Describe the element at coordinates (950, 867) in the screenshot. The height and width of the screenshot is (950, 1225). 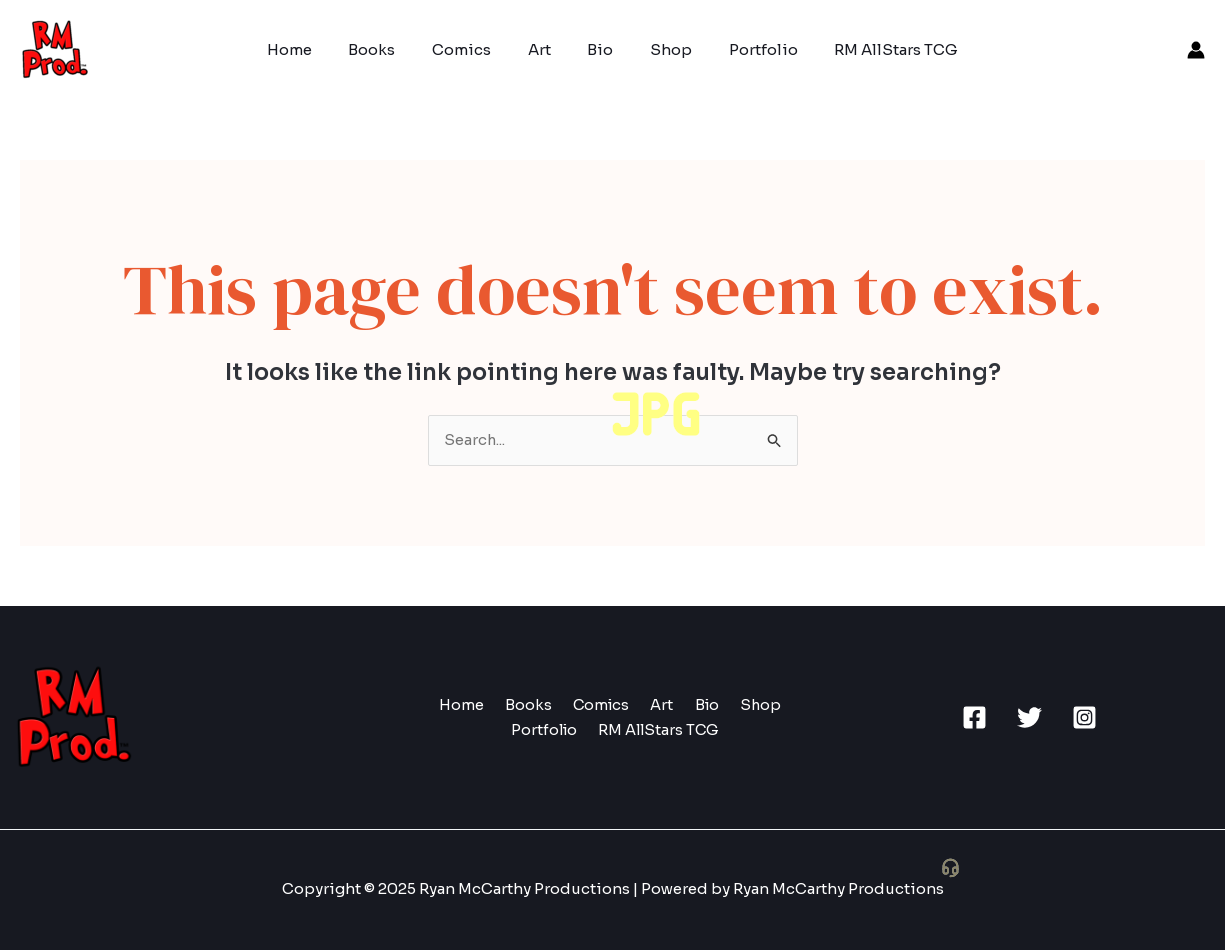
I see `contact customer support` at that location.